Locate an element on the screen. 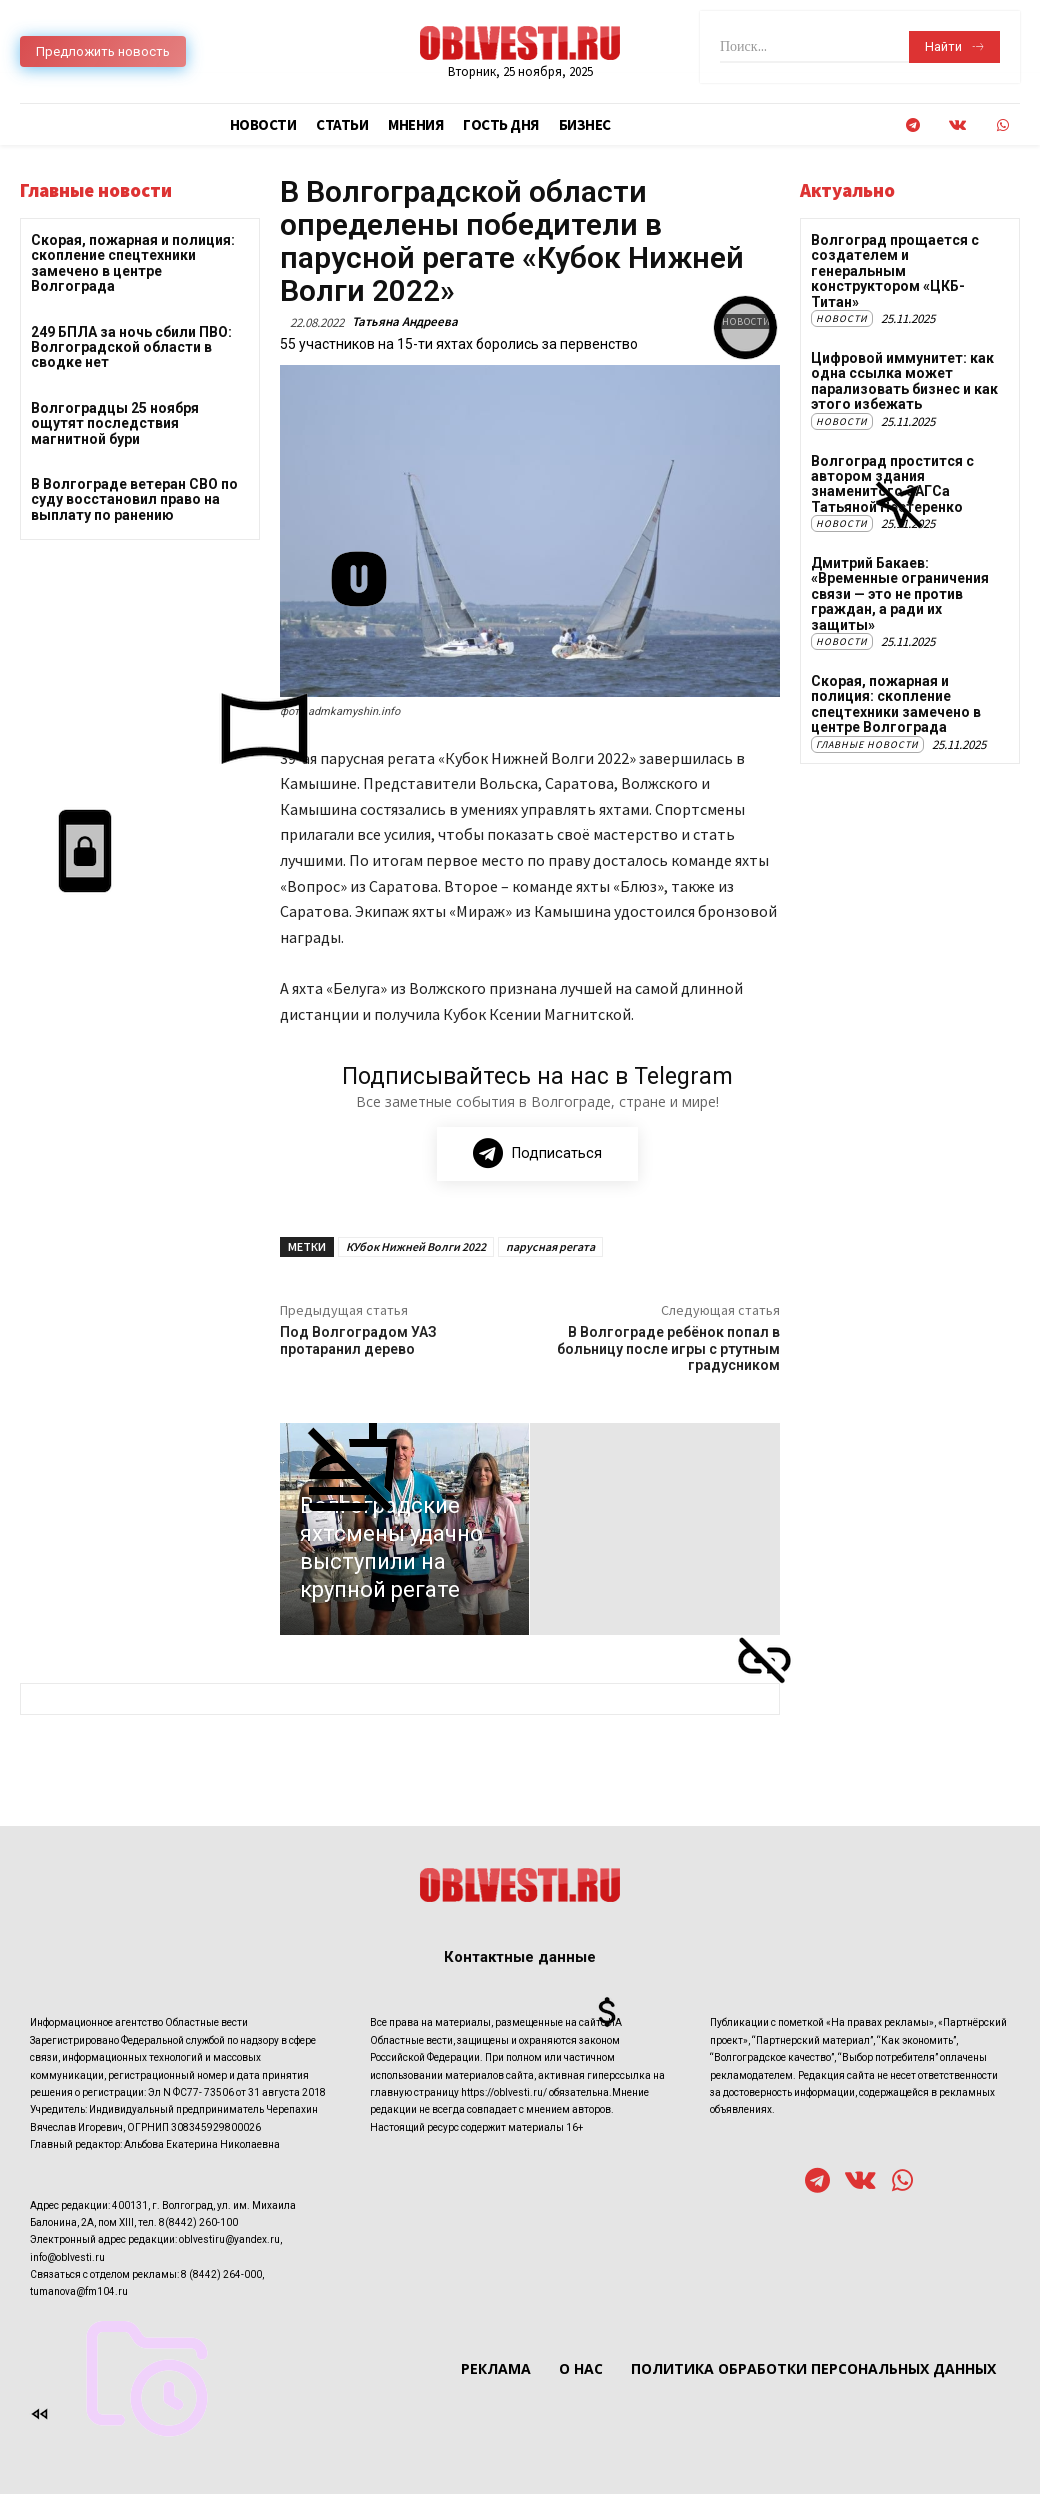 Image resolution: width=1040 pixels, height=2495 pixels. indicates recording is available or ready is located at coordinates (745, 327).